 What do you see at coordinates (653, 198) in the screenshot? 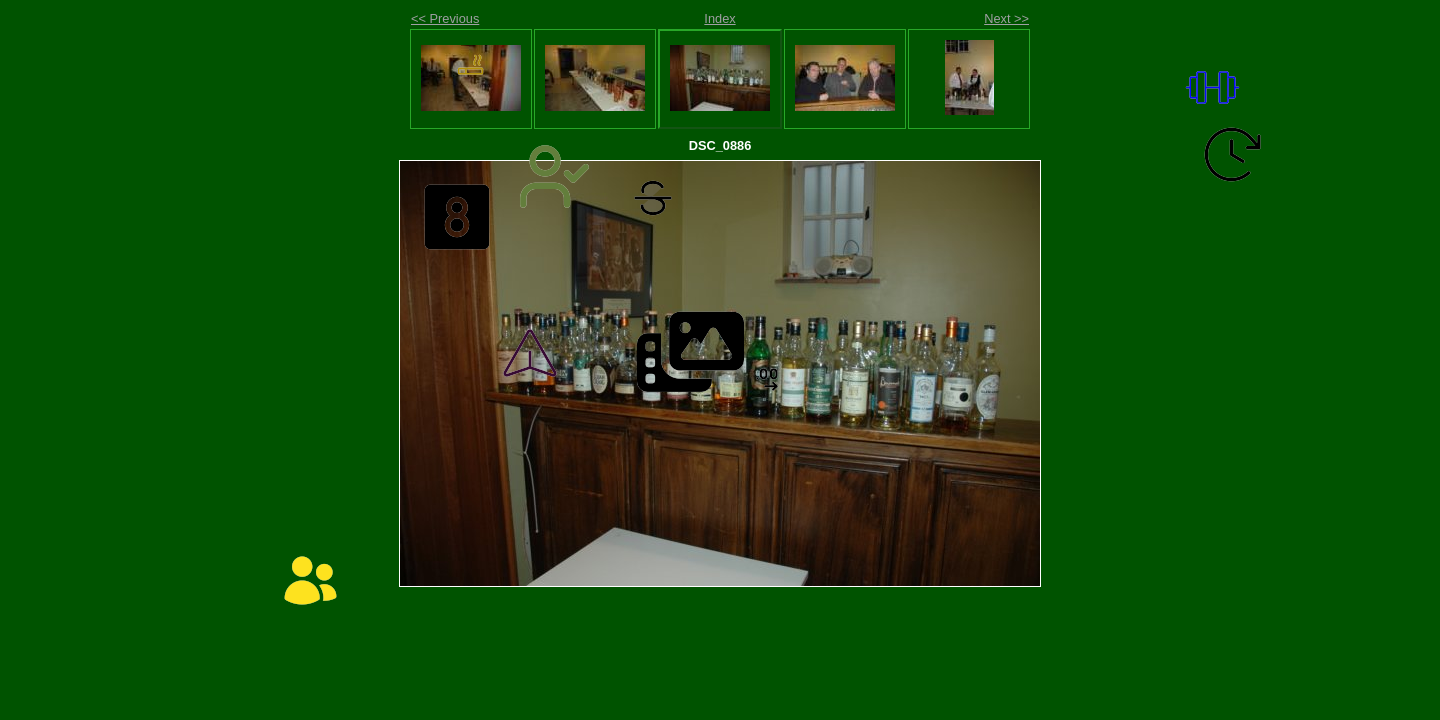
I see `apply strikethrough formatting to selected text` at bounding box center [653, 198].